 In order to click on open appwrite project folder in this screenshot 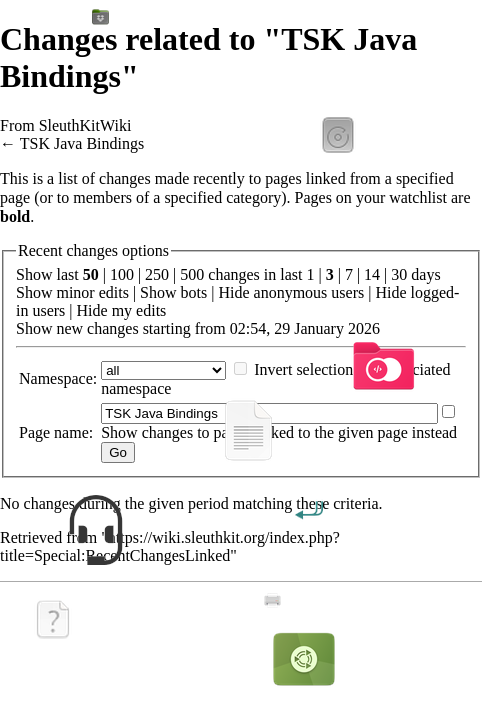, I will do `click(383, 367)`.